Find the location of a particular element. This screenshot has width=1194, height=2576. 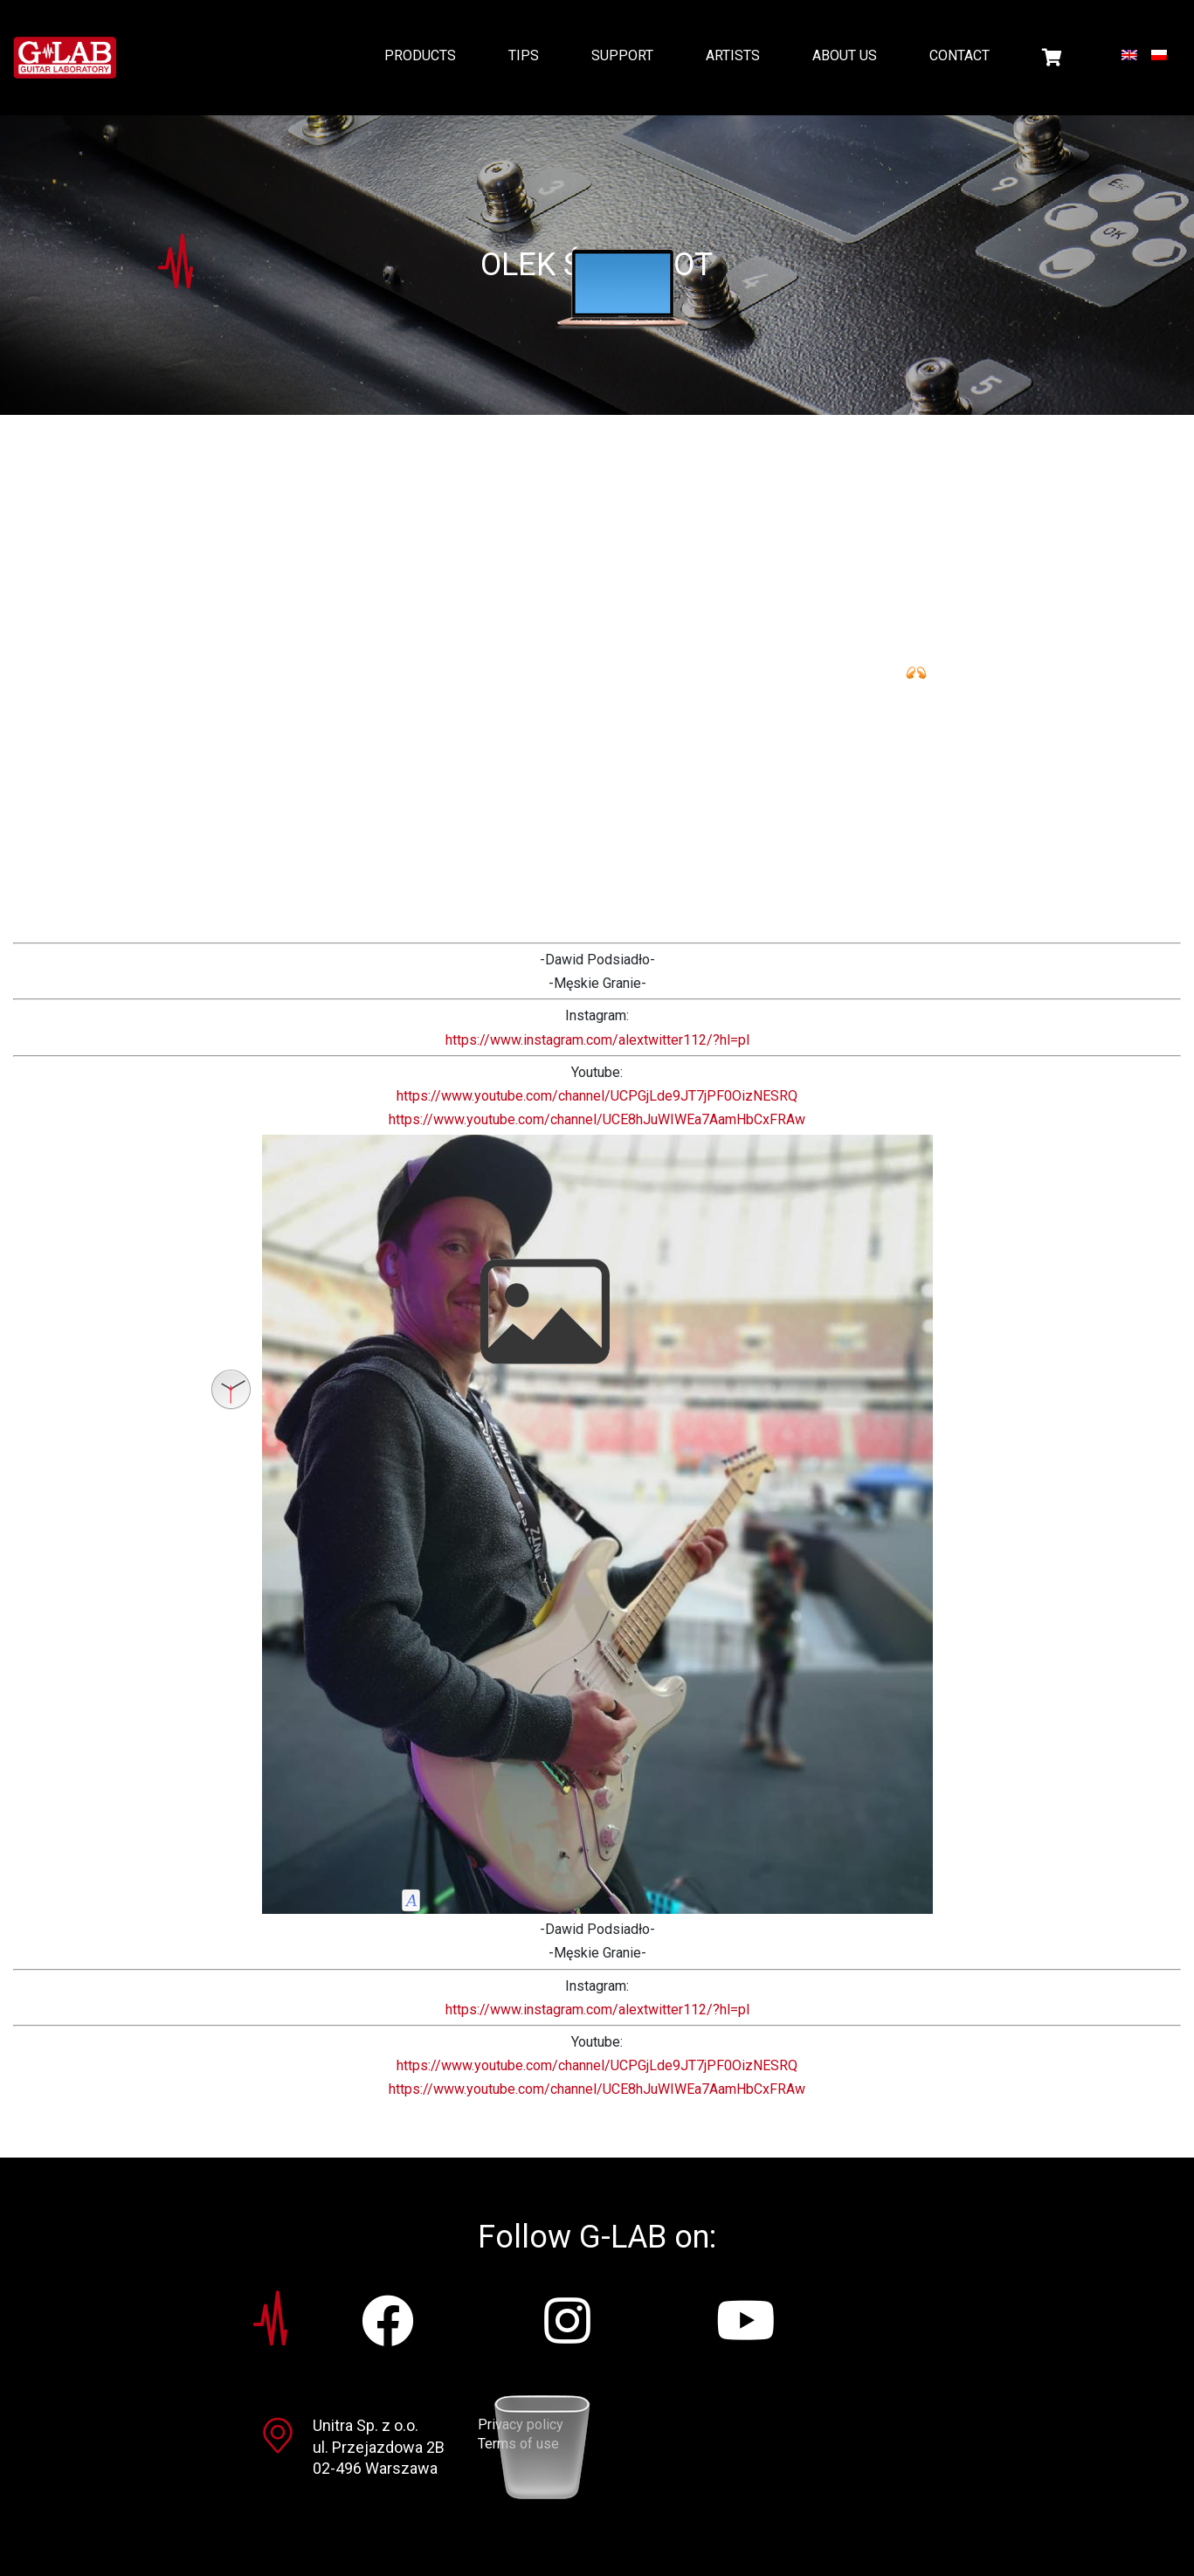

a font file or typography document is located at coordinates (411, 1900).